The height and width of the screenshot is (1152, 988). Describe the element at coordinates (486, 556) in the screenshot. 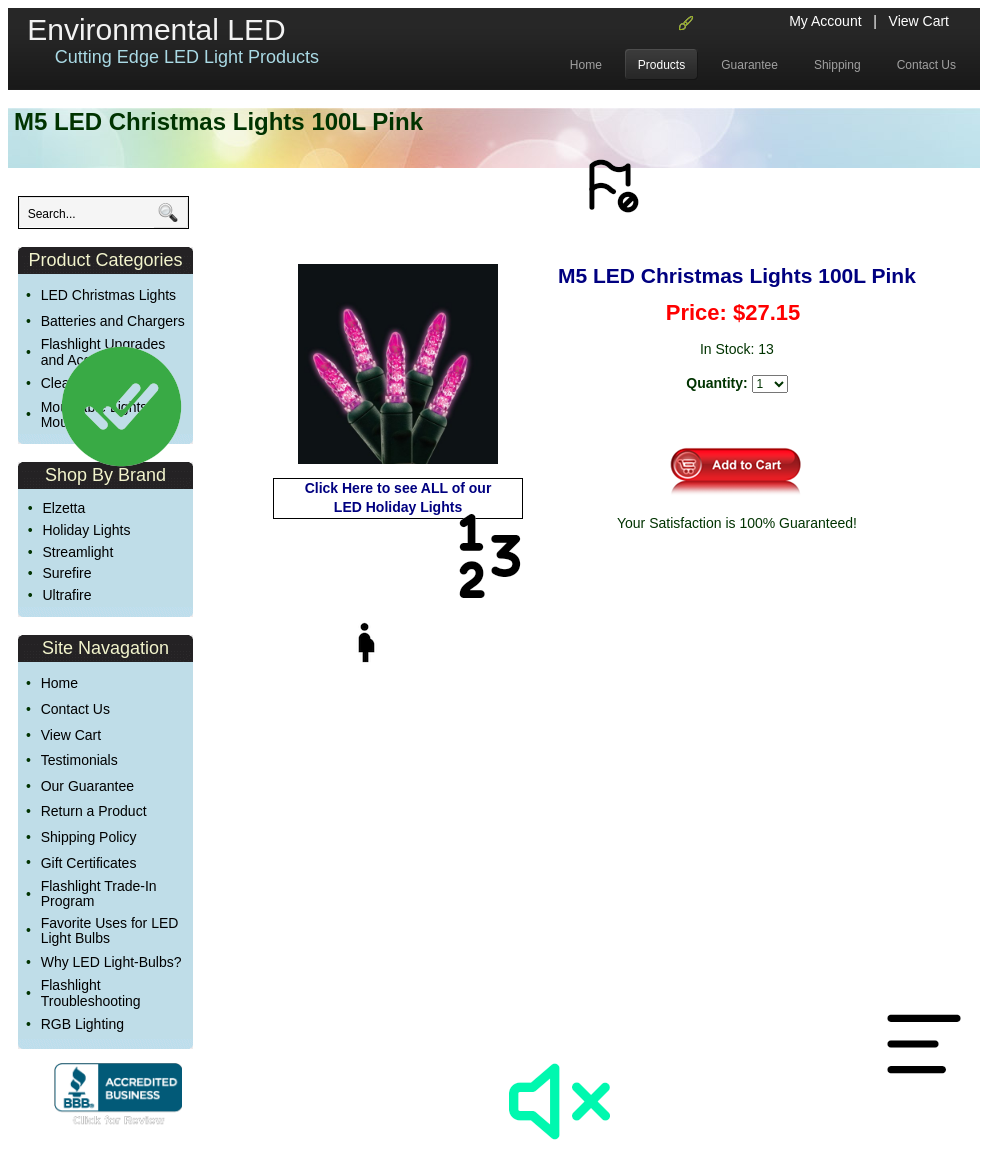

I see `toggle numbered list formatting` at that location.